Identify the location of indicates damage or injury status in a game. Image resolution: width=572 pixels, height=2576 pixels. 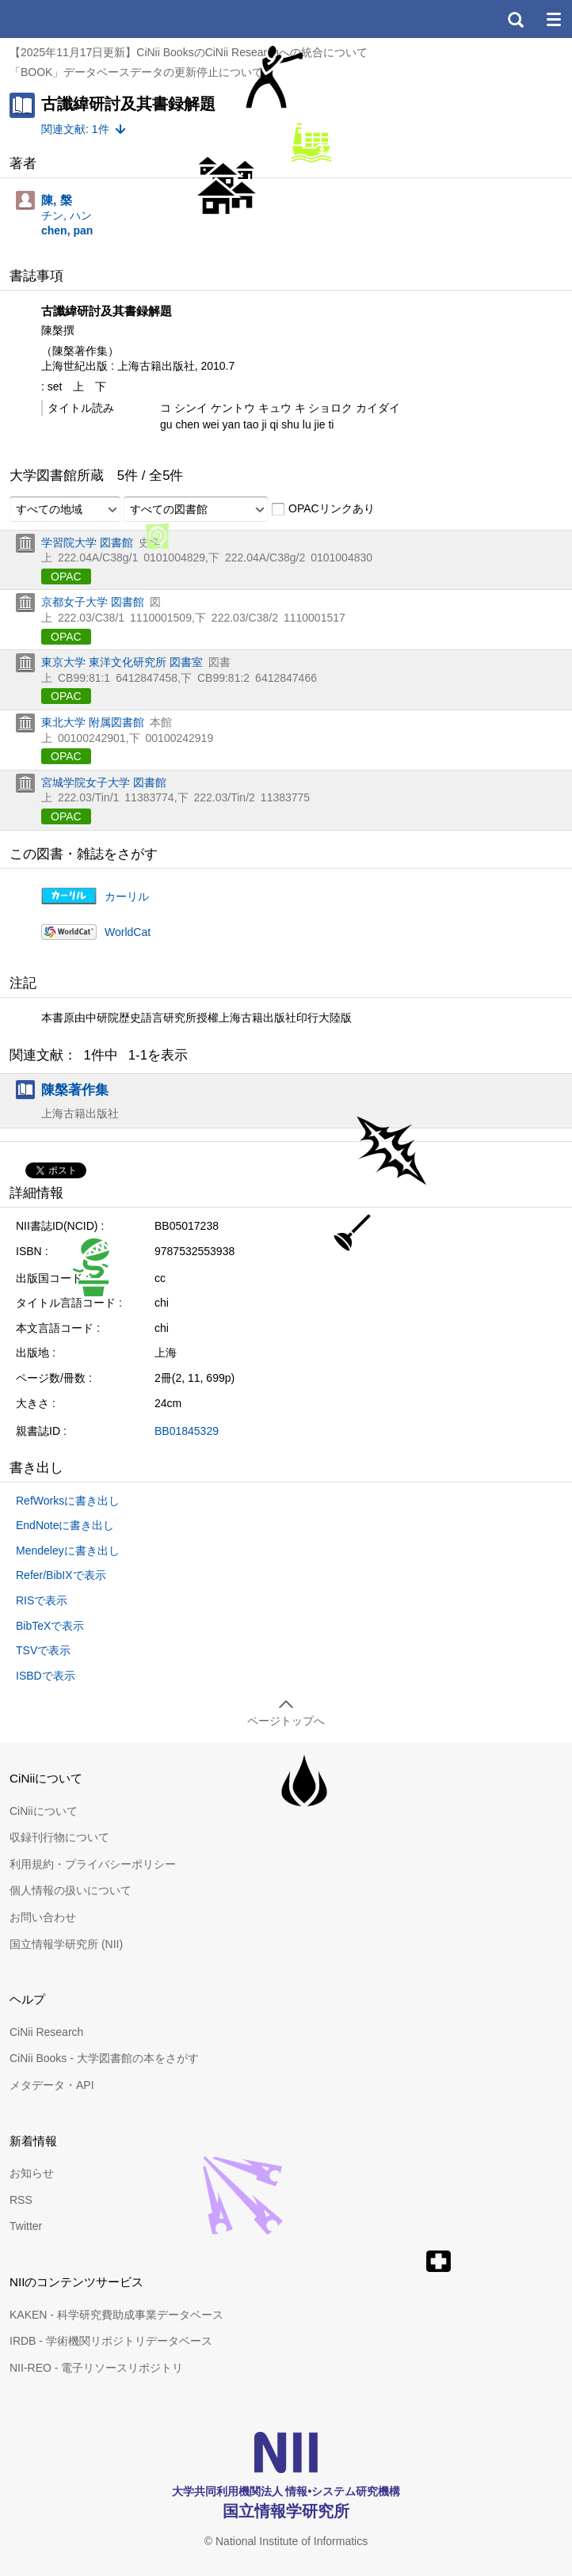
(391, 1151).